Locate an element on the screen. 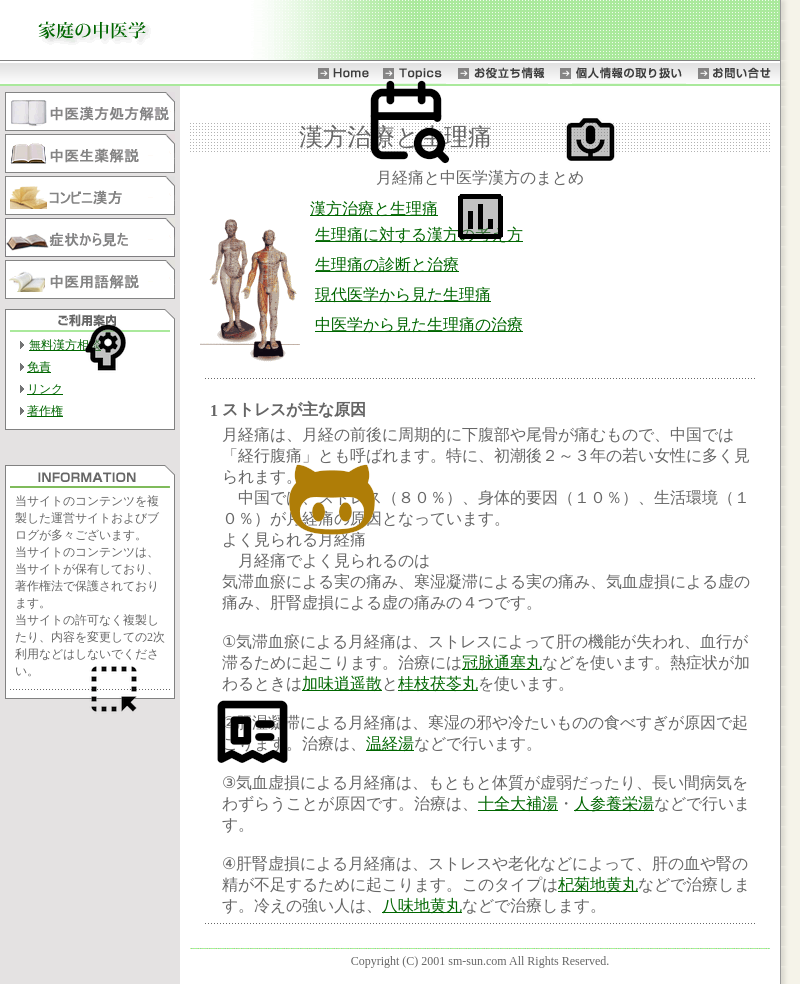 The width and height of the screenshot is (800, 984). view news or articles is located at coordinates (252, 730).